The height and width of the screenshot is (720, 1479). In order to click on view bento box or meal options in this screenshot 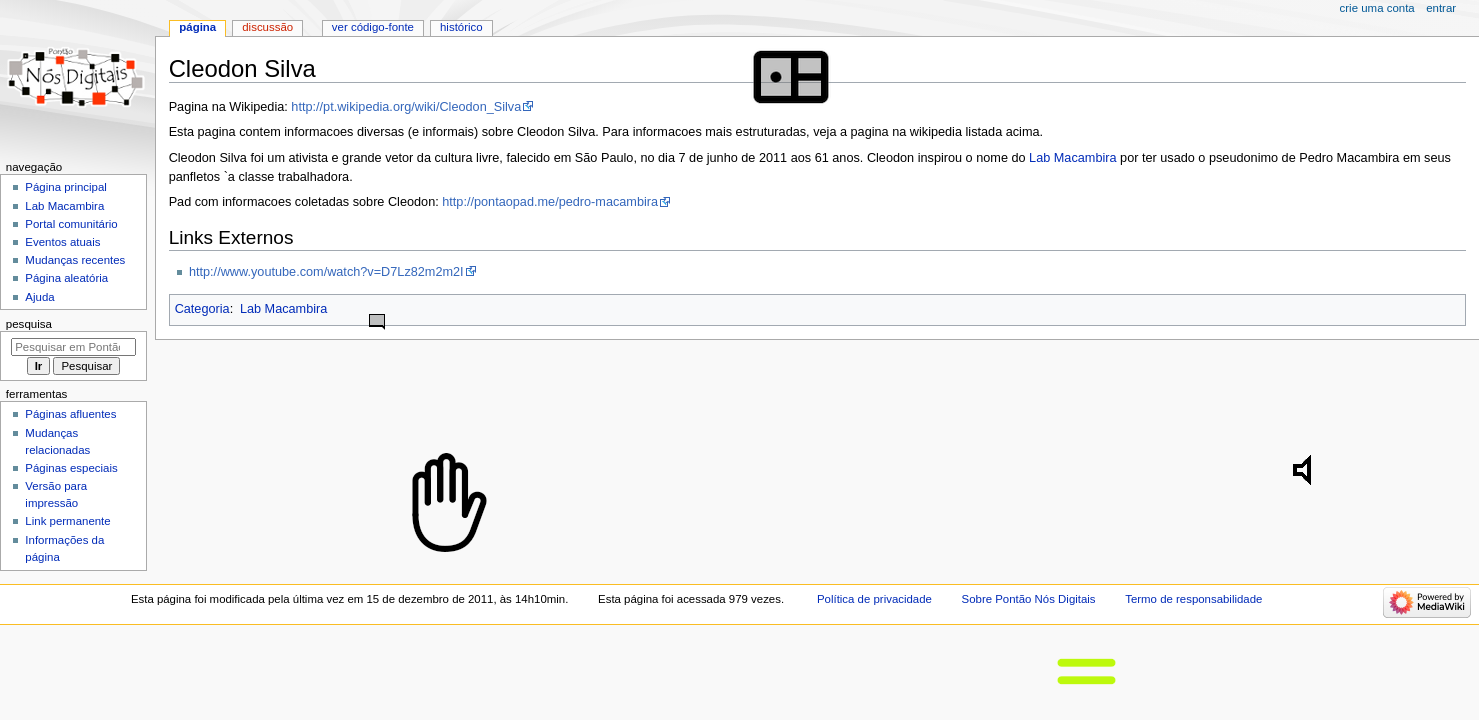, I will do `click(791, 77)`.